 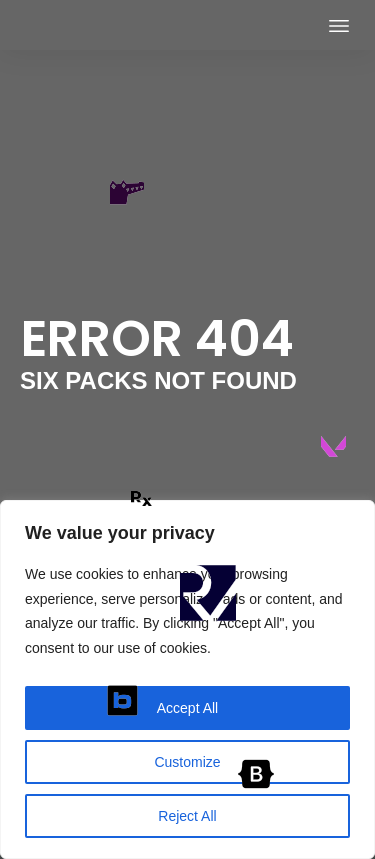 What do you see at coordinates (122, 700) in the screenshot?
I see `bimobject logo` at bounding box center [122, 700].